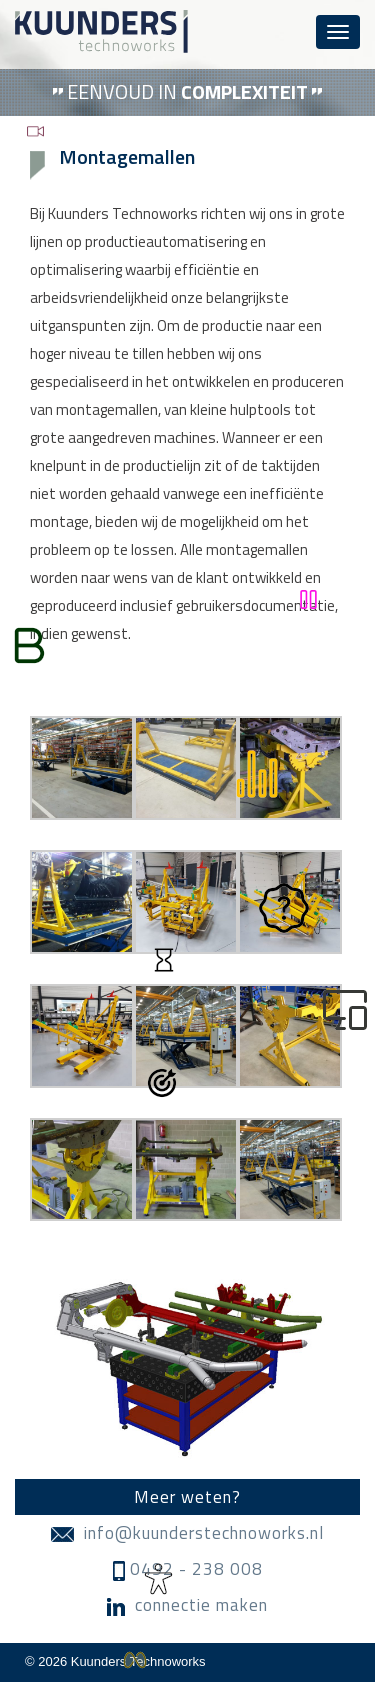 This screenshot has width=375, height=1682. I want to click on switch to column layout view, so click(308, 599).